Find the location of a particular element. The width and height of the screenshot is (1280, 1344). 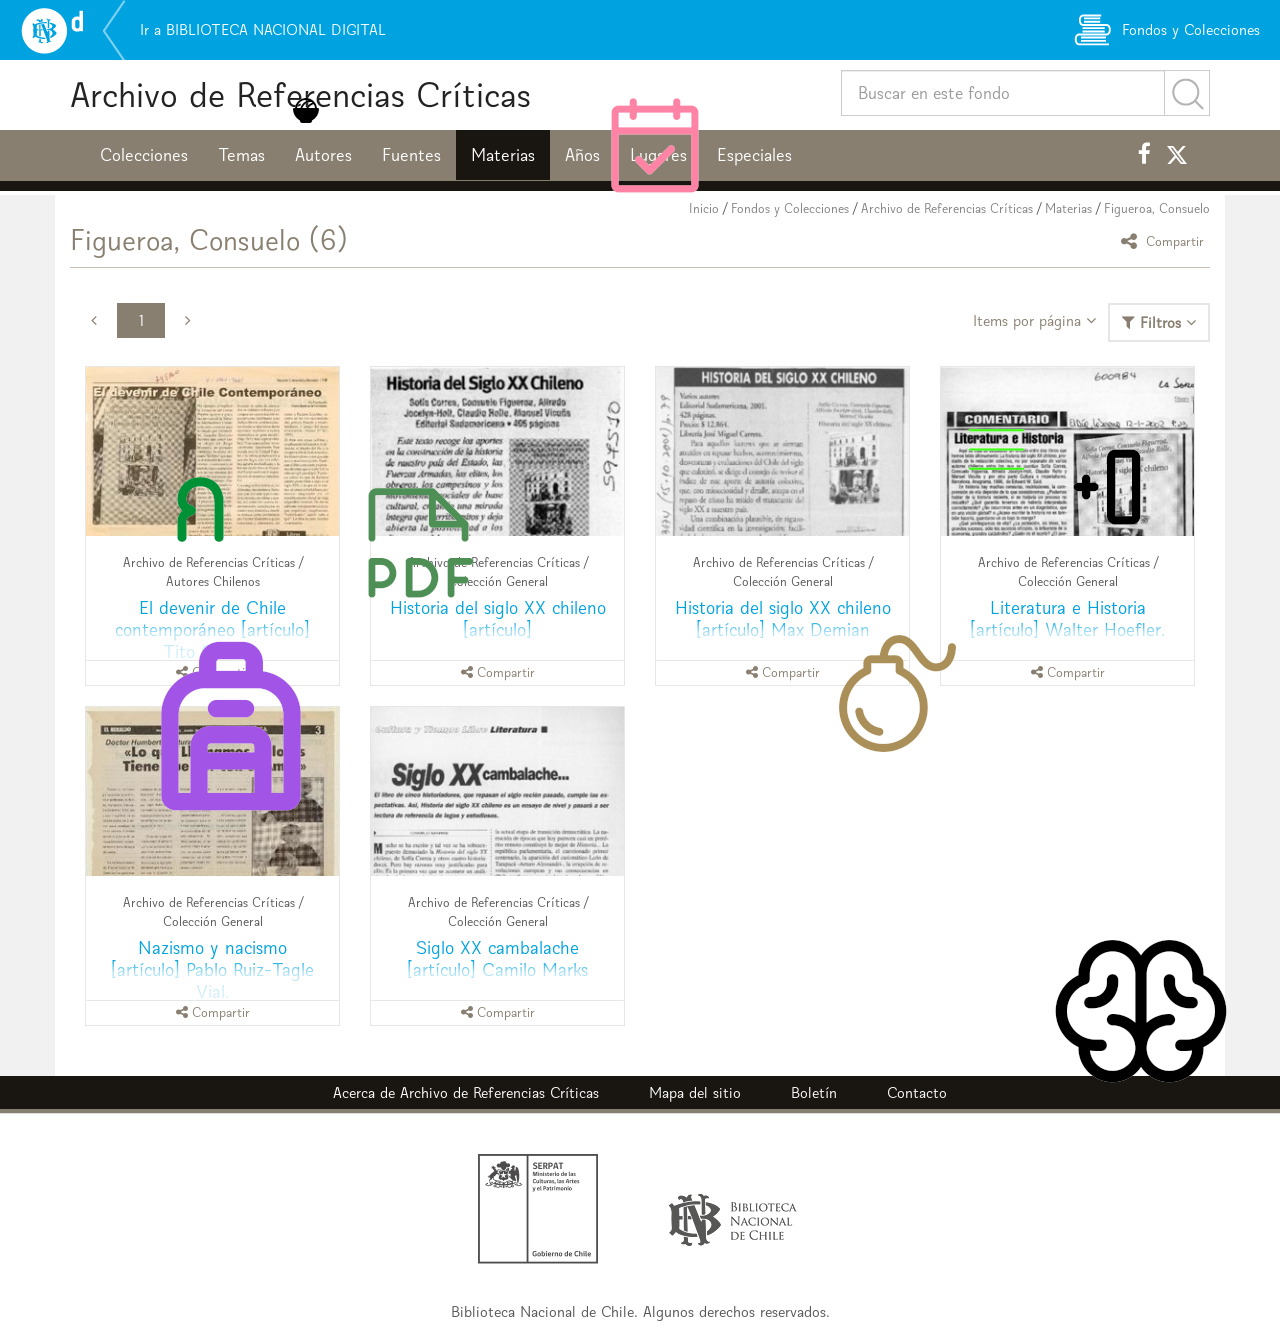

switch to Thai language input is located at coordinates (200, 509).